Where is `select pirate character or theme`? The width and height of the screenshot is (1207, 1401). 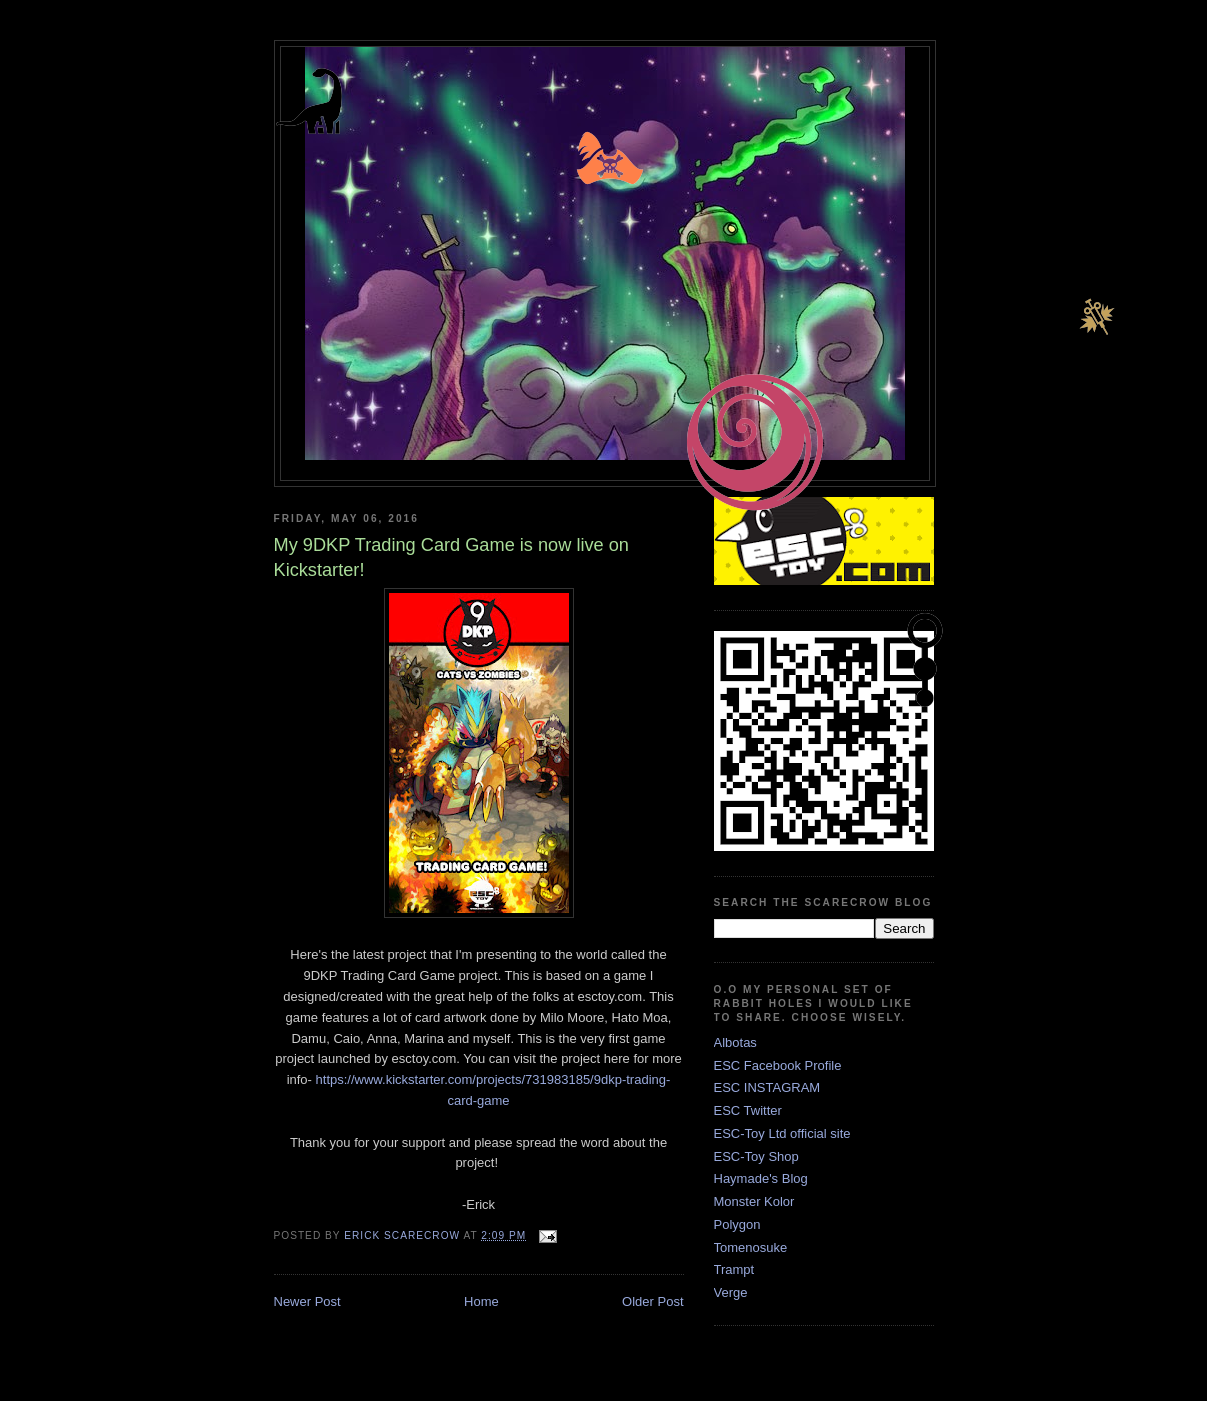 select pirate character or theme is located at coordinates (610, 158).